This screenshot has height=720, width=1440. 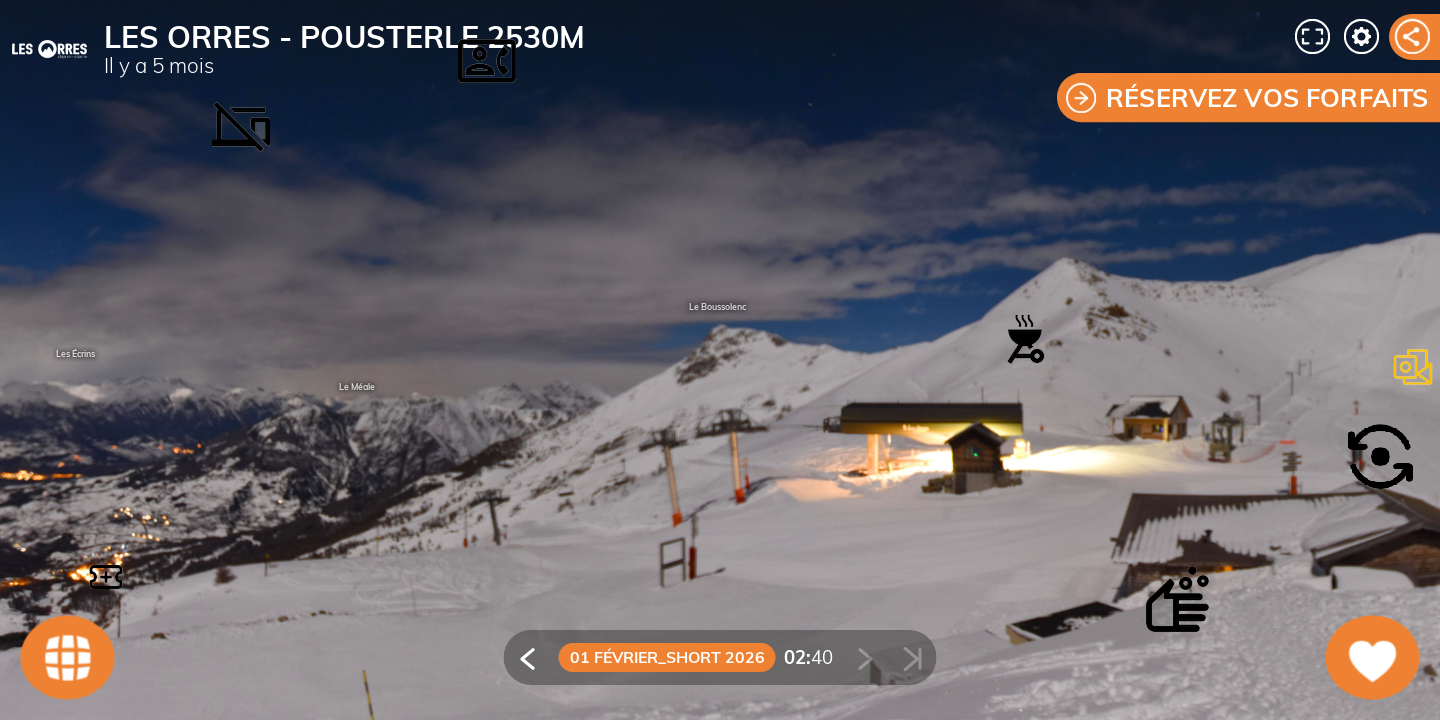 I want to click on add a new ticket or pass, so click(x=106, y=577).